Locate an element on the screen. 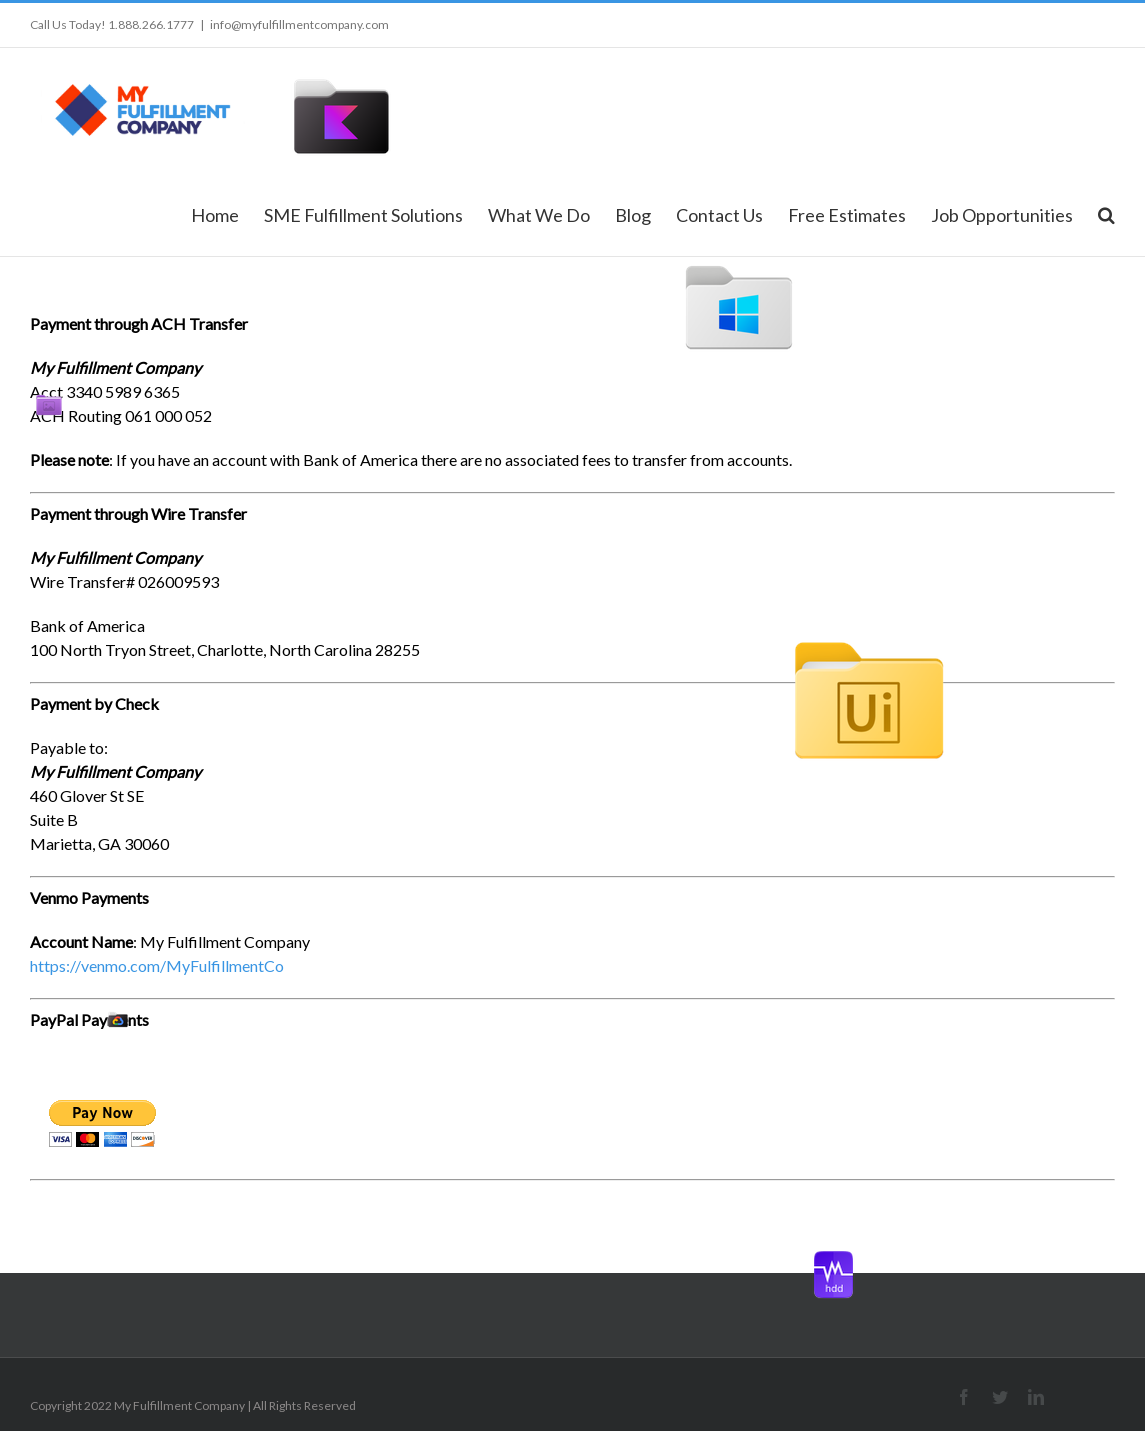 This screenshot has width=1145, height=1431. open your images folder is located at coordinates (49, 405).